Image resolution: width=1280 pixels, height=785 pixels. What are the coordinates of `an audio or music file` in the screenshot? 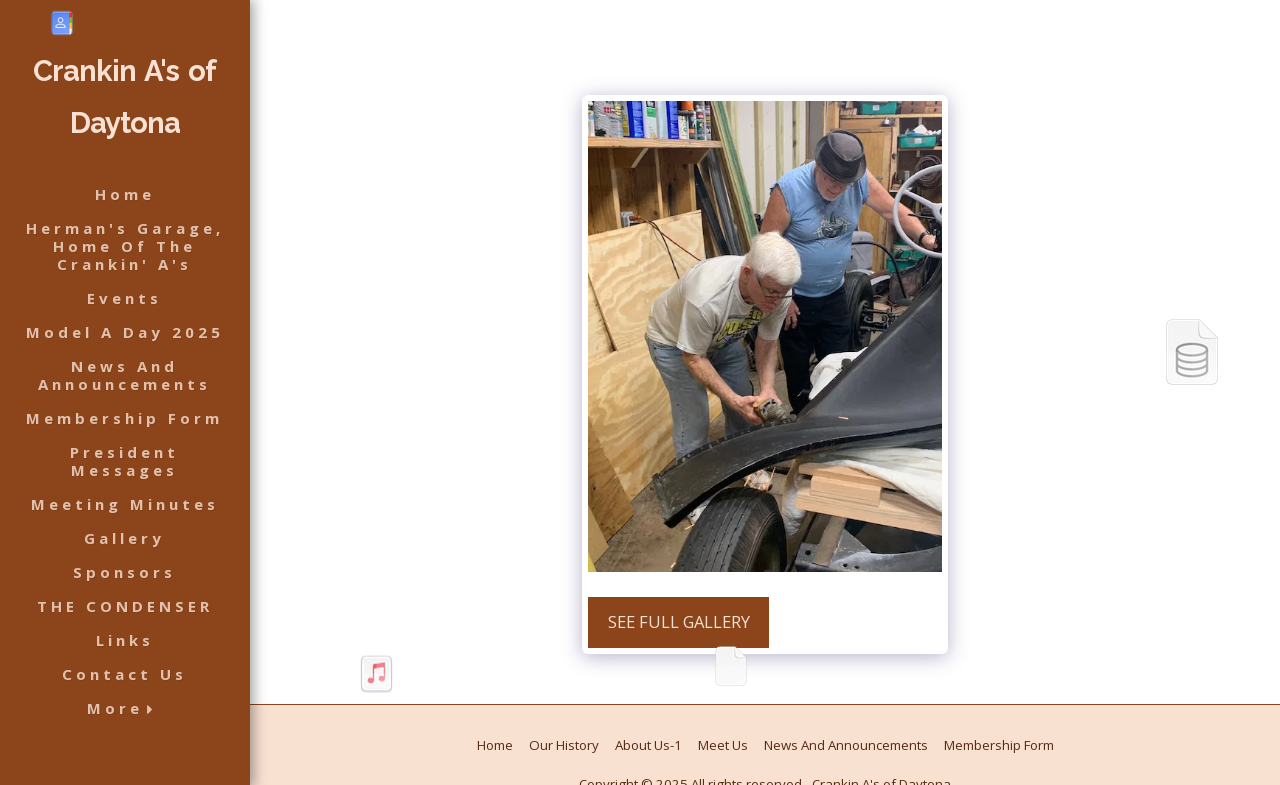 It's located at (376, 673).